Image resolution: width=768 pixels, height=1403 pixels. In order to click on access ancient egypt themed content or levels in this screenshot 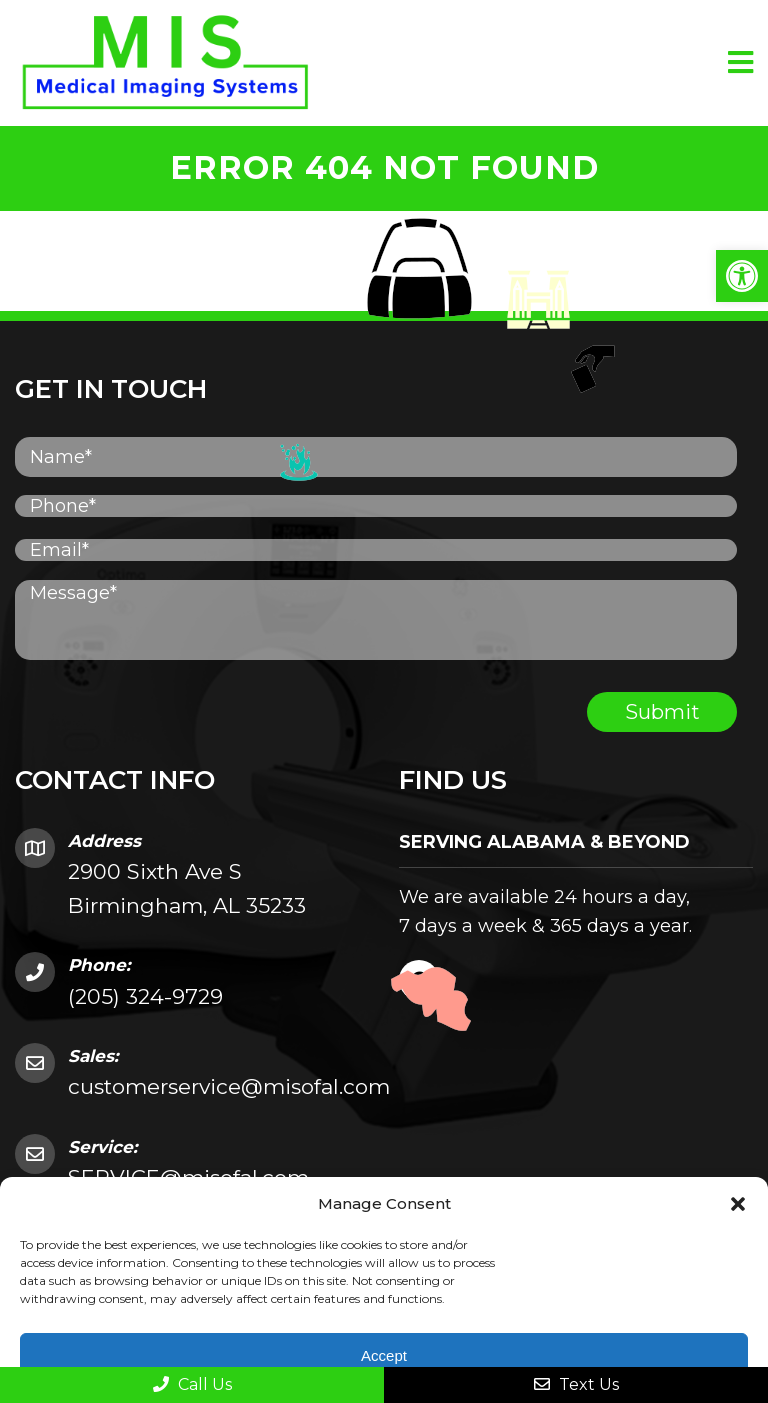, I will do `click(538, 297)`.